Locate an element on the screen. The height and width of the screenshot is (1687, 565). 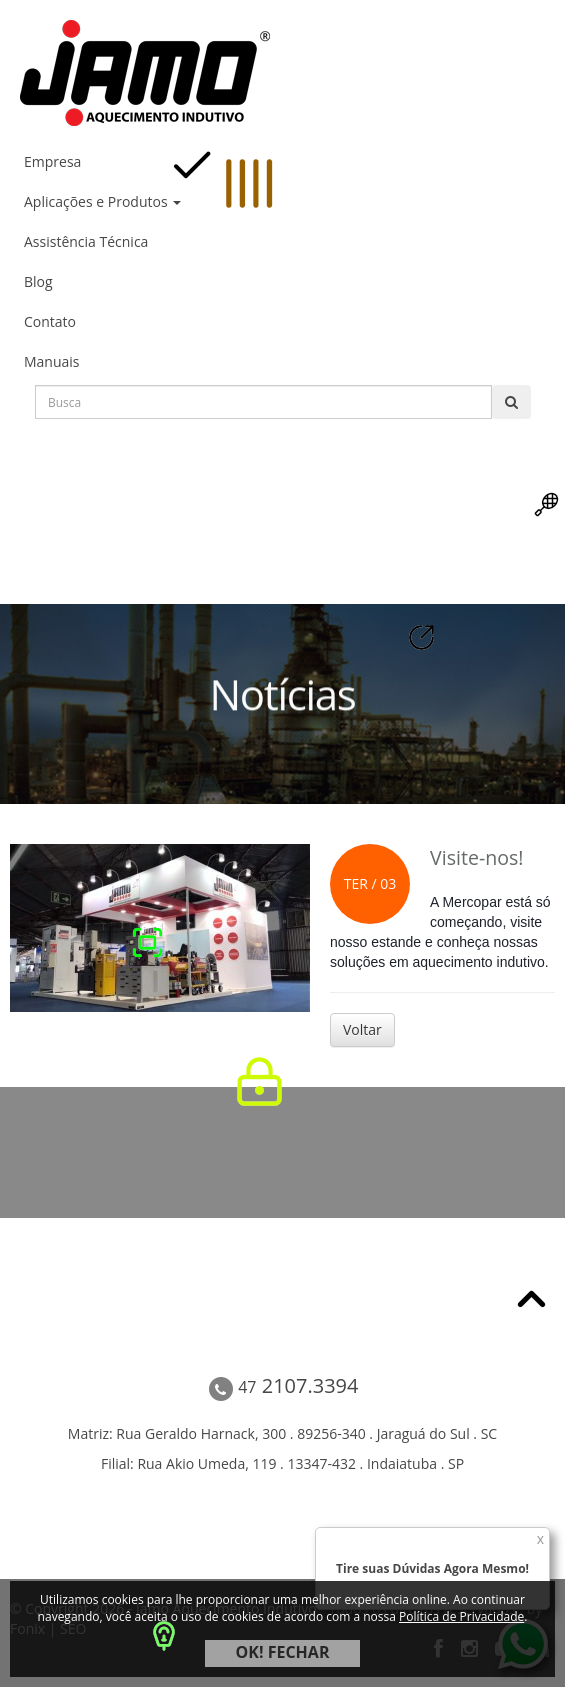
confirm or submit an action is located at coordinates (191, 163).